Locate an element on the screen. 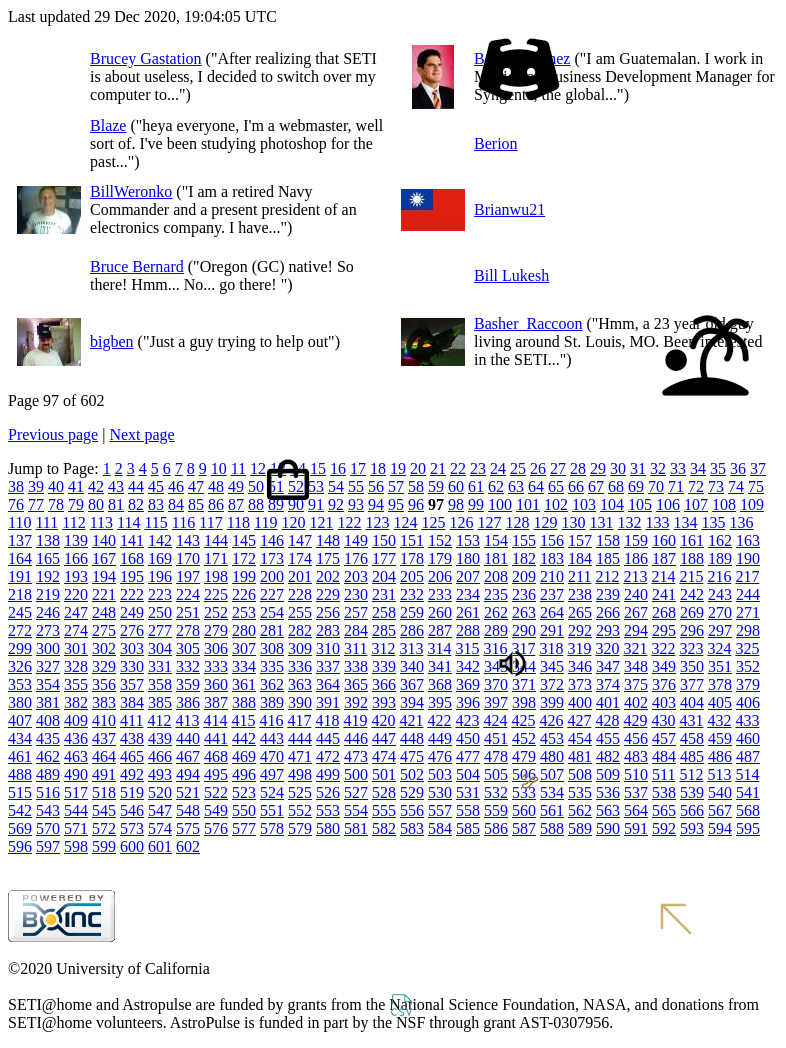 This screenshot has width=786, height=1048. view tropical or vacation-related content is located at coordinates (705, 355).